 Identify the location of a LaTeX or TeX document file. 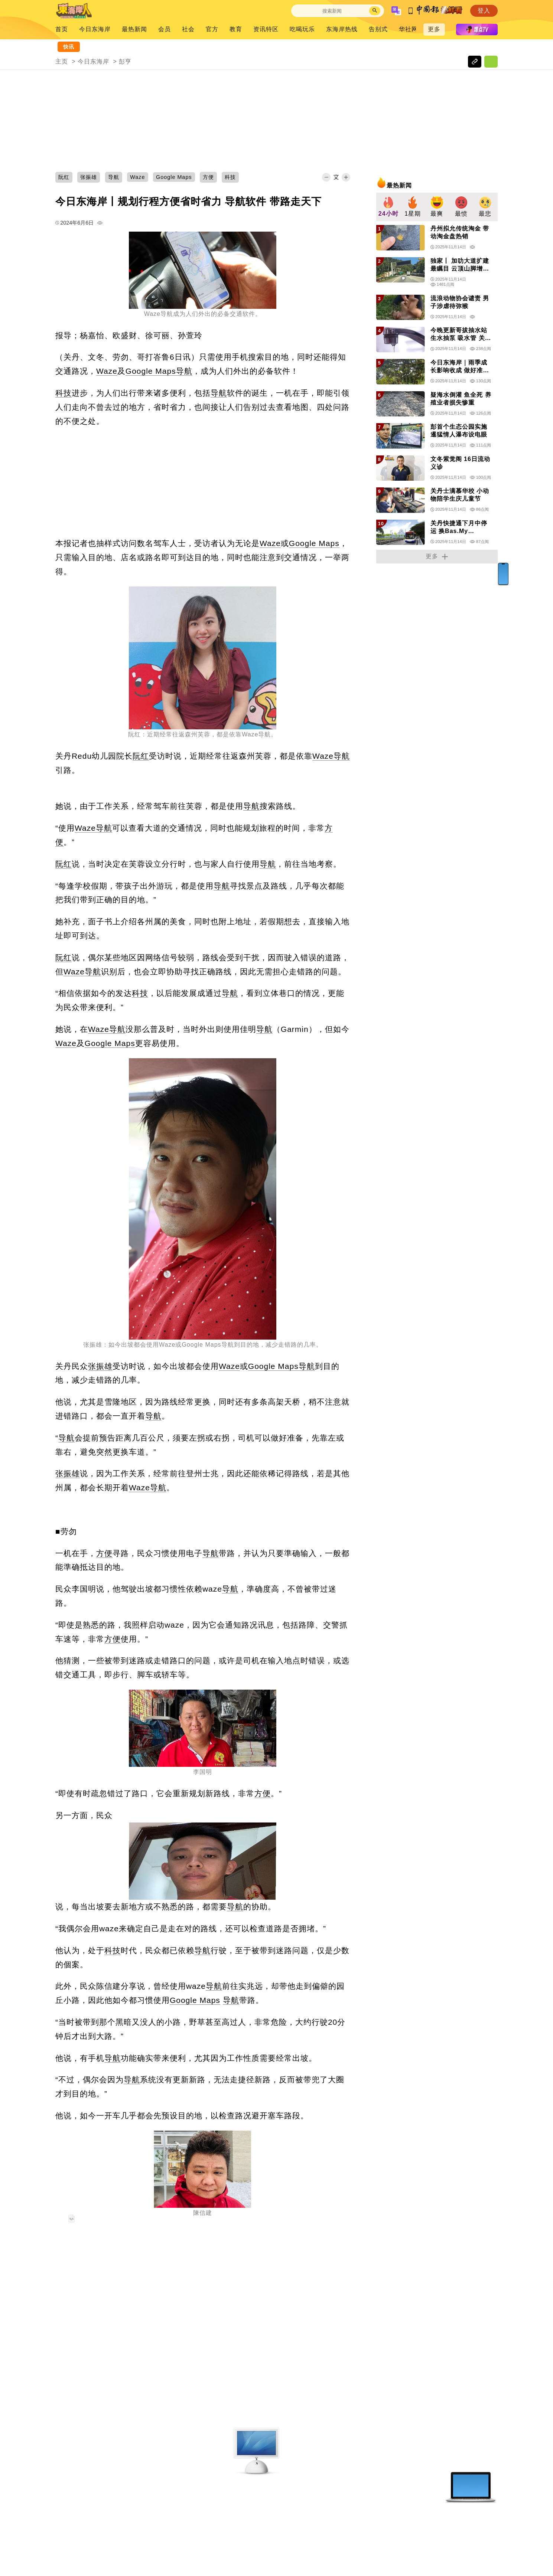
(71, 2218).